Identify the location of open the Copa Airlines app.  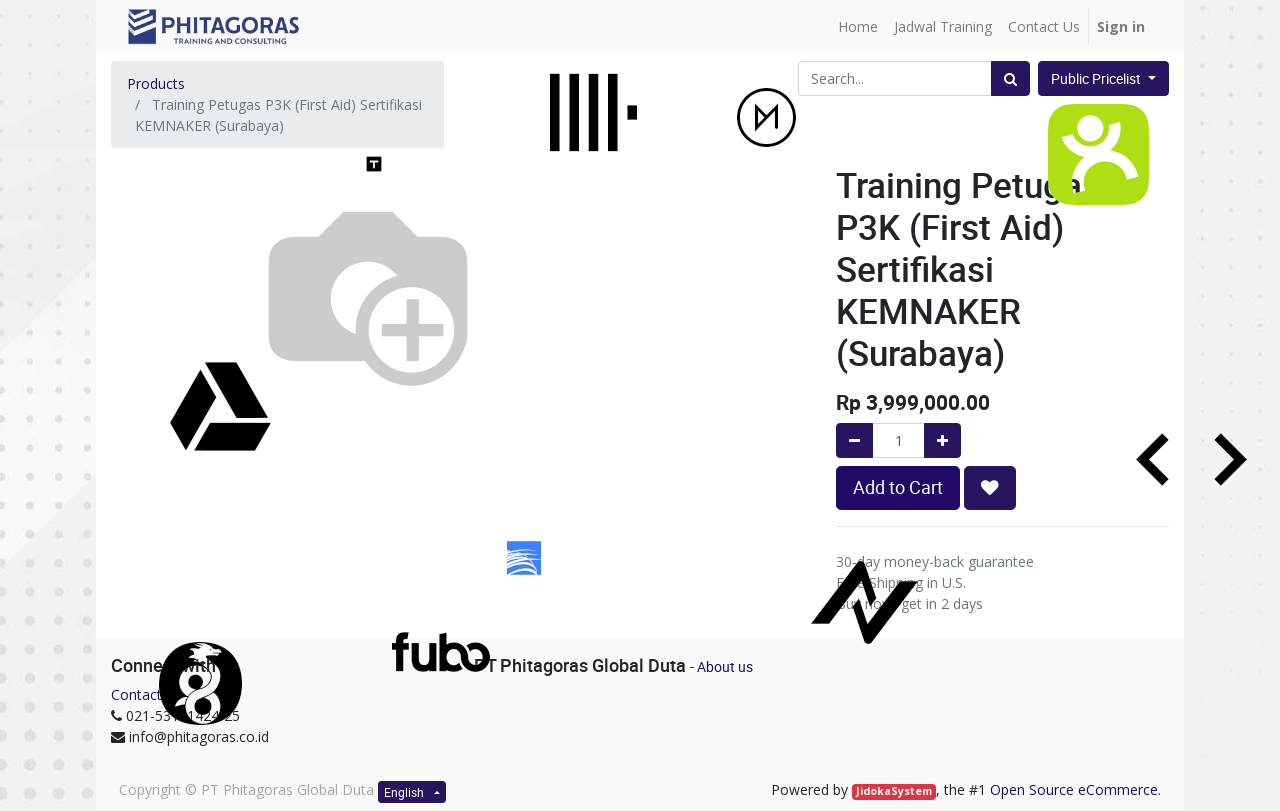
(524, 558).